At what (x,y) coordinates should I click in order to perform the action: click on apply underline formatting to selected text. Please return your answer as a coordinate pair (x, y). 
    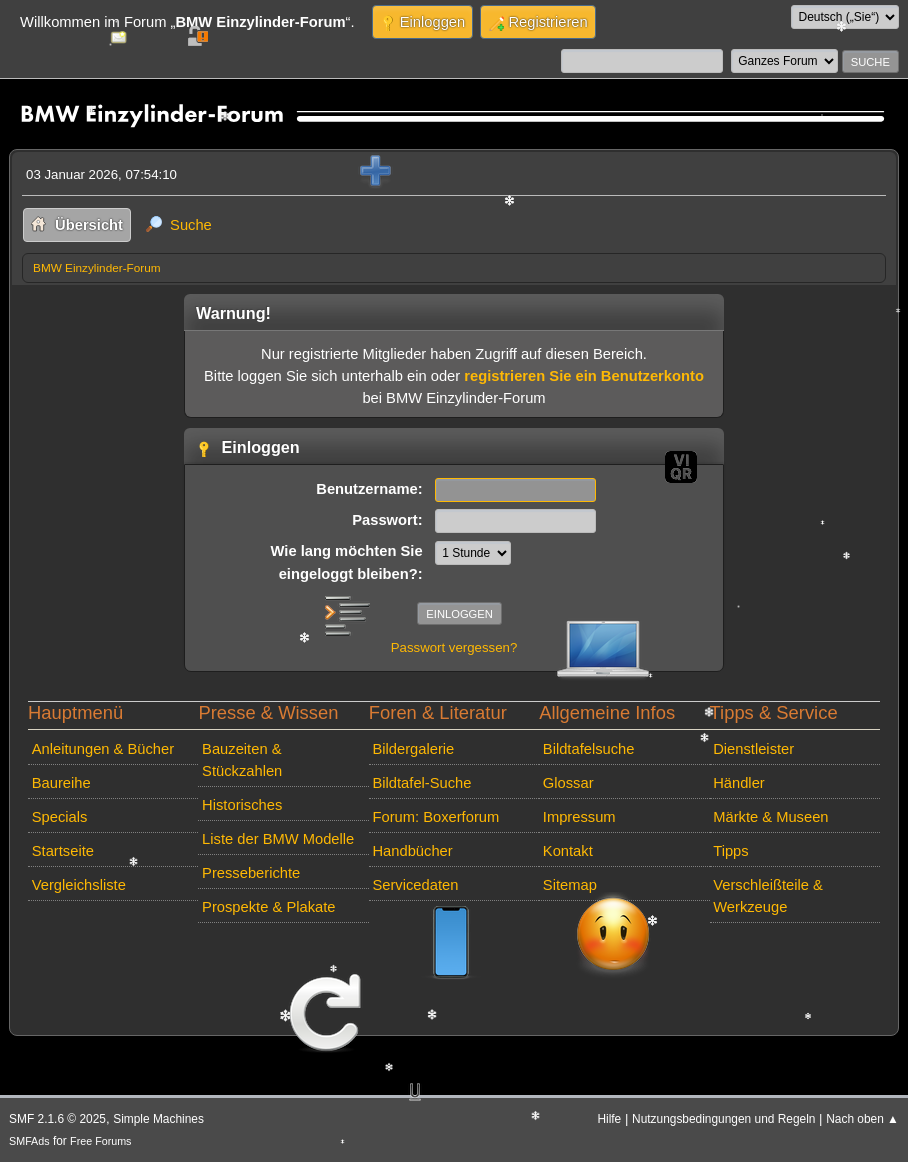
    Looking at the image, I should click on (415, 1092).